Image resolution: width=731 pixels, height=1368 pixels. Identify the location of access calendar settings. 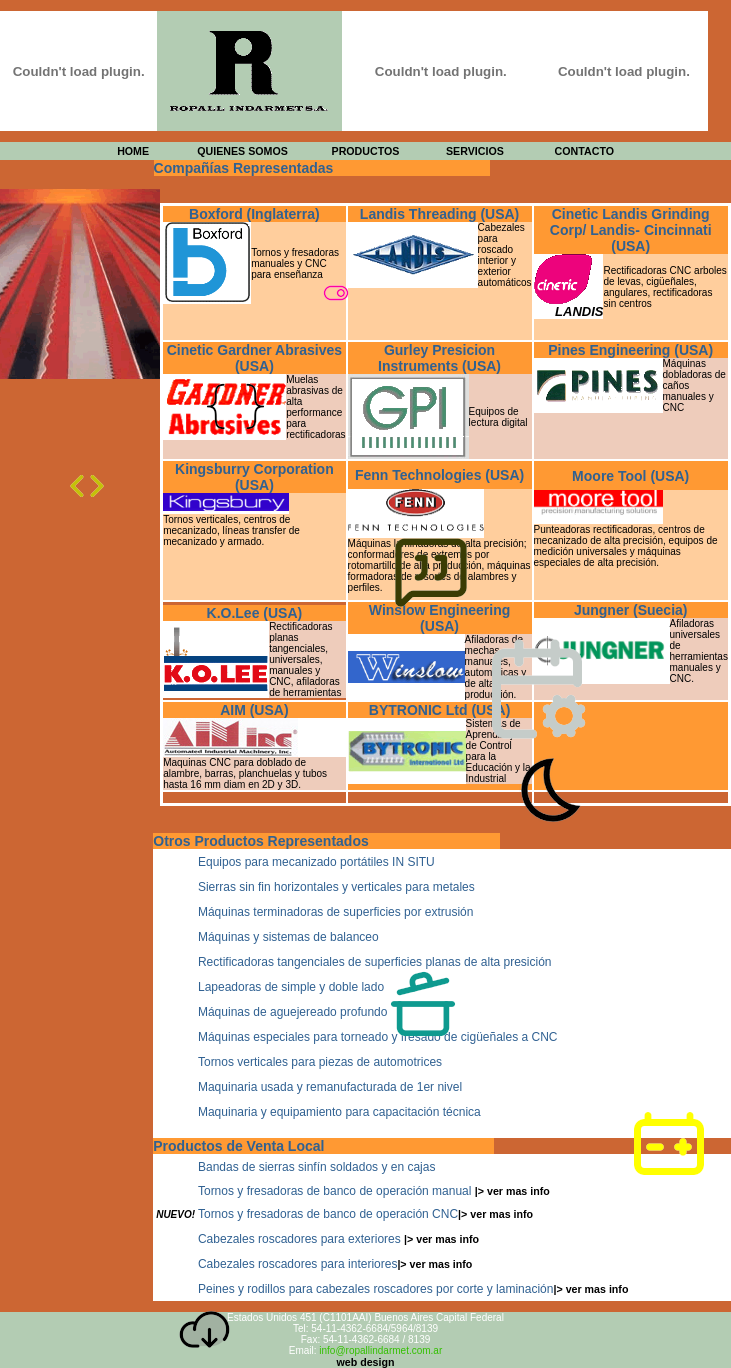
(537, 689).